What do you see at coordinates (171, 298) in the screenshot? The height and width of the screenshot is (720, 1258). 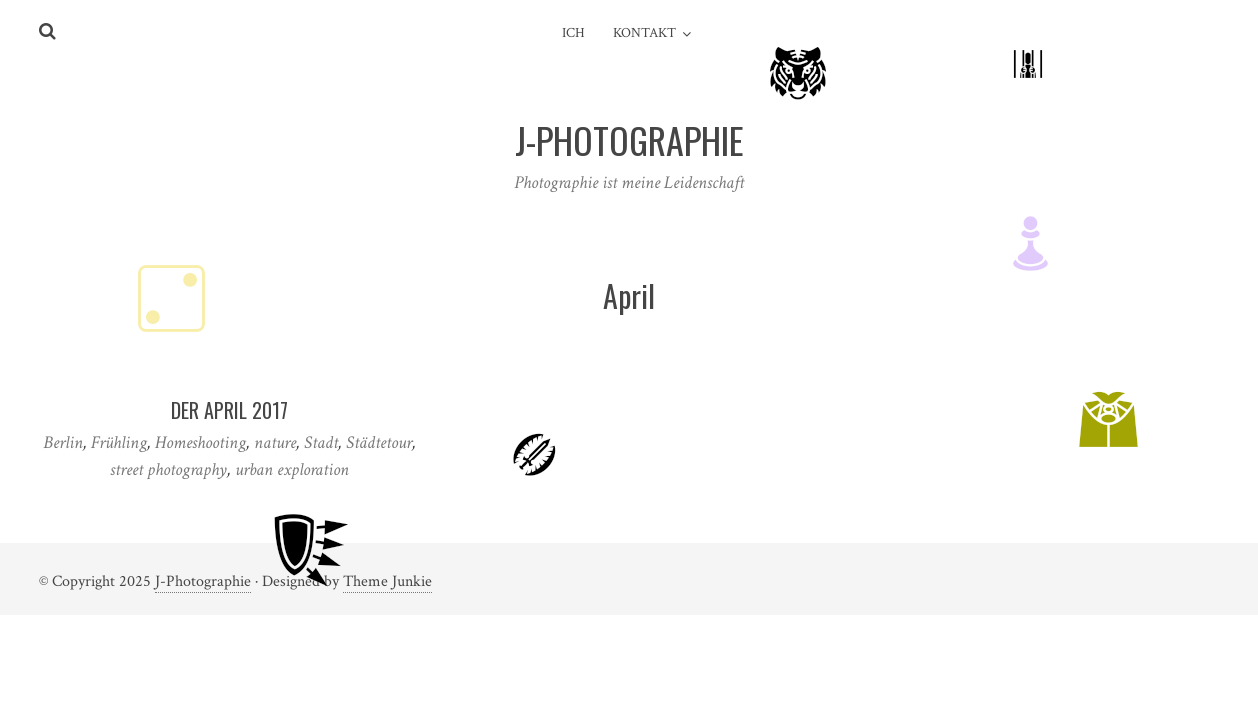 I see `roll dice or randomize selection` at bounding box center [171, 298].